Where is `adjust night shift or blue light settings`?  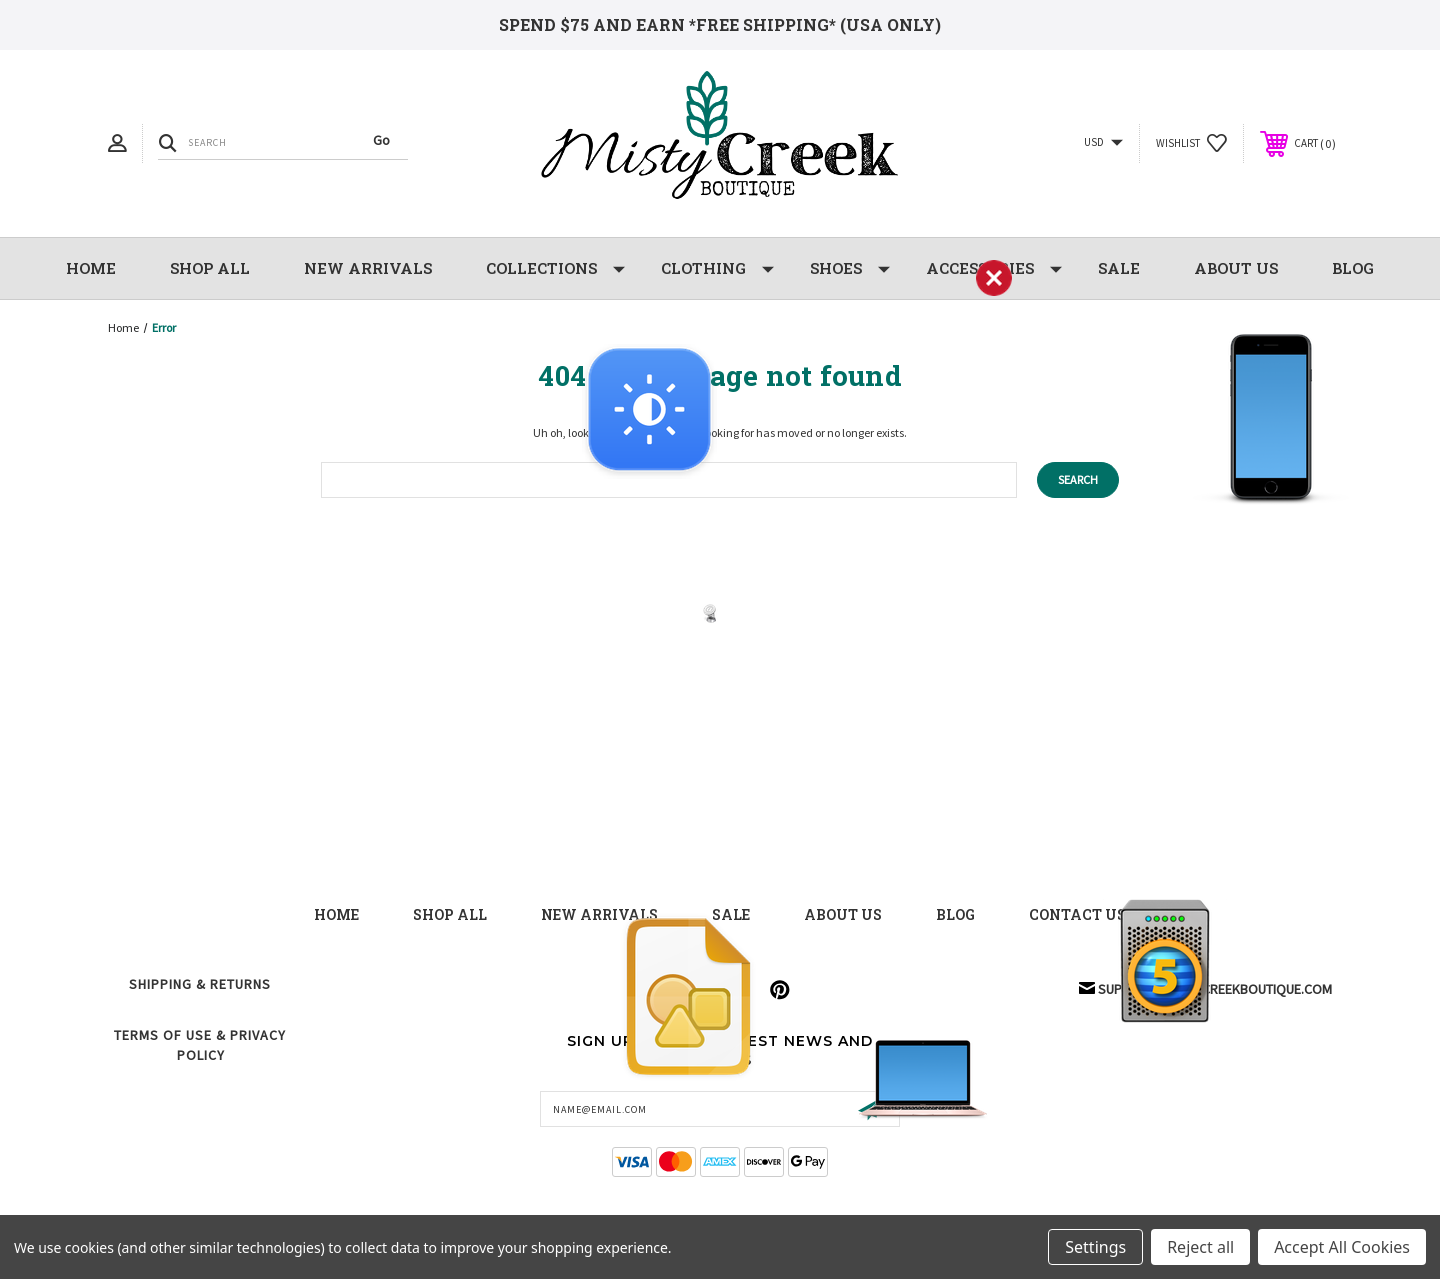 adjust night shift or blue light settings is located at coordinates (649, 411).